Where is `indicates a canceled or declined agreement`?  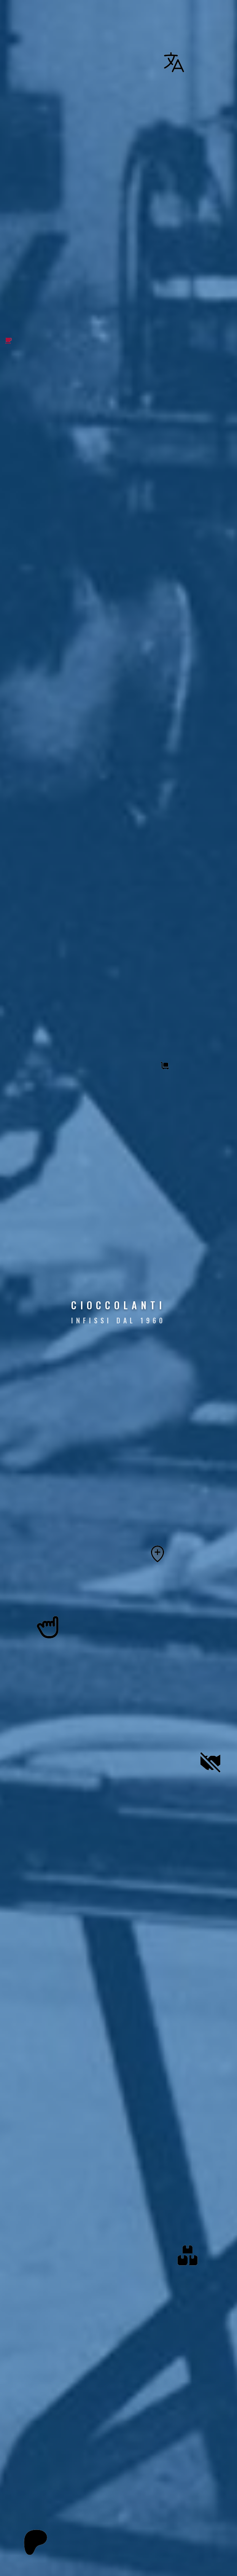
indicates a canceled or declined agreement is located at coordinates (210, 1762).